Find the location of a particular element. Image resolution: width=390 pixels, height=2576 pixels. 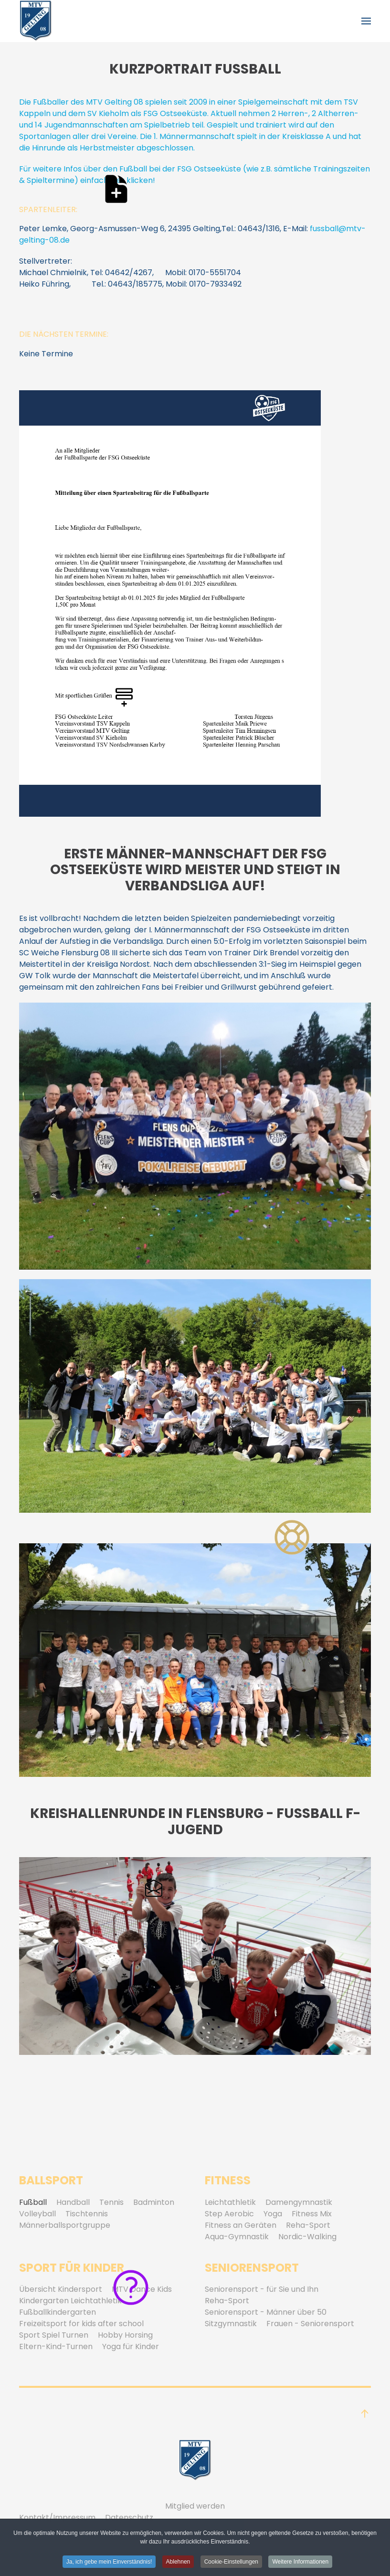

access help or support is located at coordinates (292, 1537).